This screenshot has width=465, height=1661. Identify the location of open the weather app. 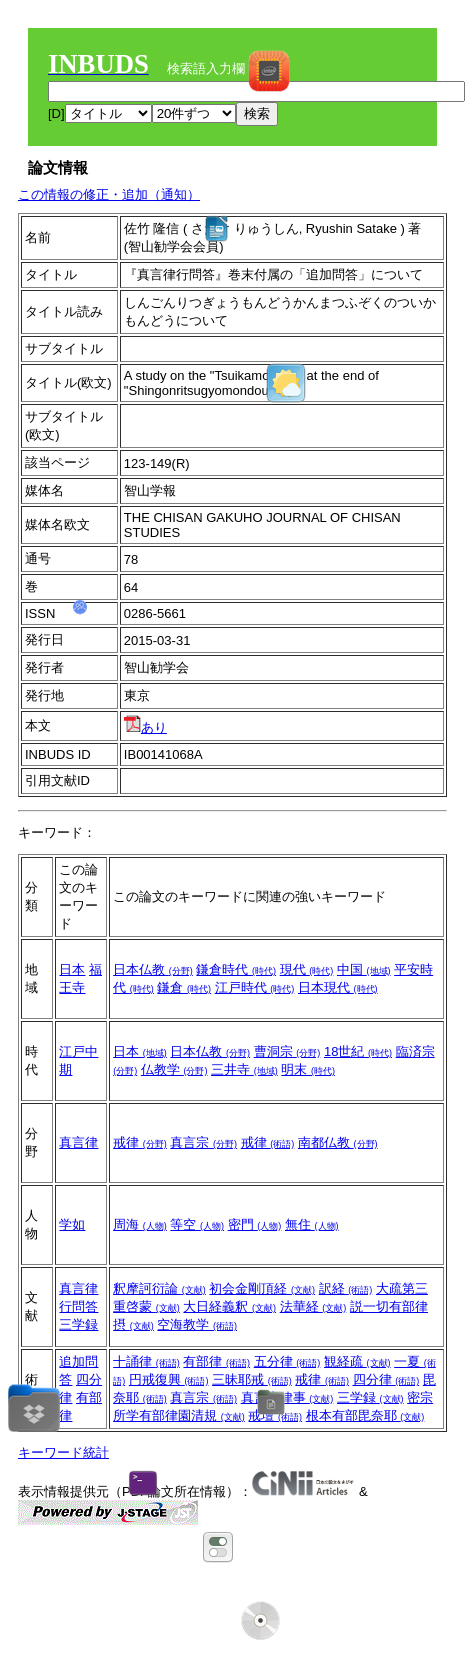
(286, 383).